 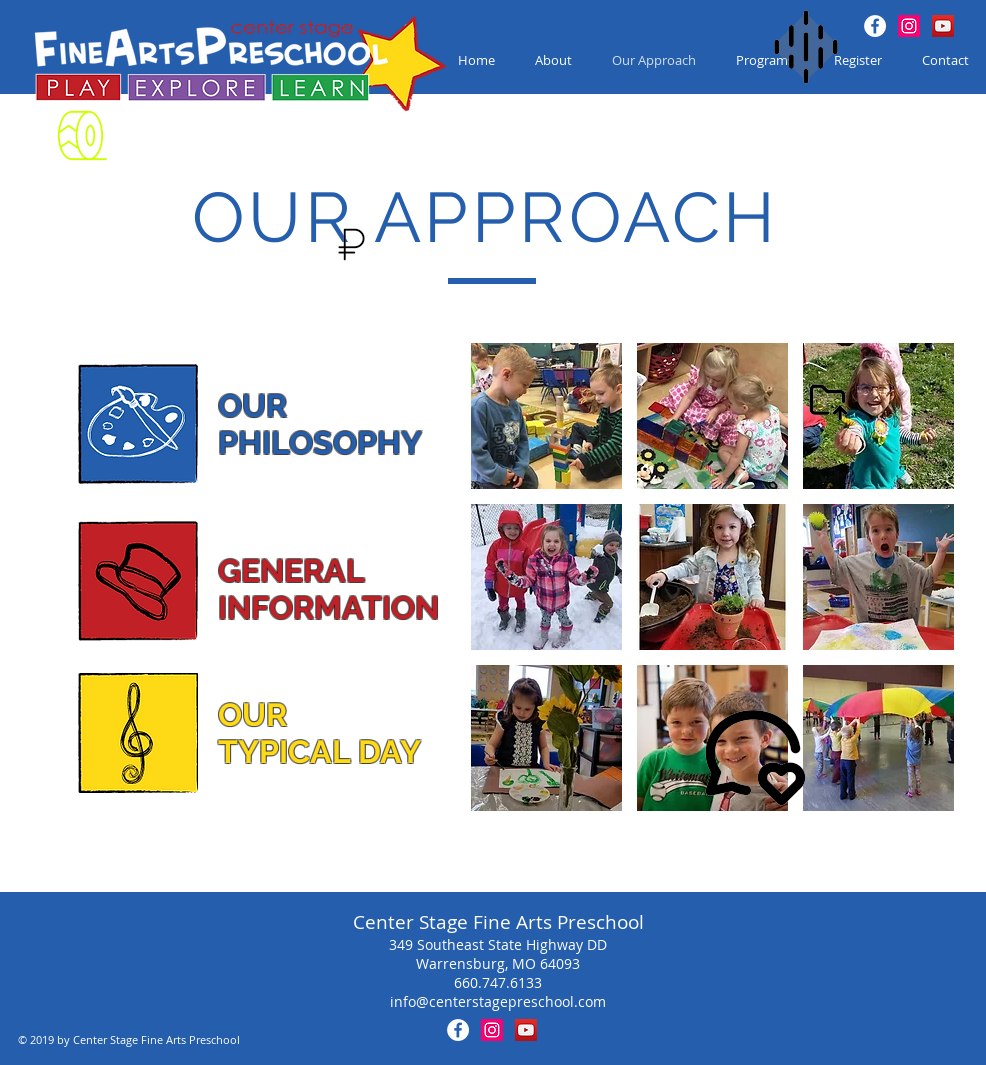 What do you see at coordinates (753, 753) in the screenshot?
I see `view liked or favorited messages` at bounding box center [753, 753].